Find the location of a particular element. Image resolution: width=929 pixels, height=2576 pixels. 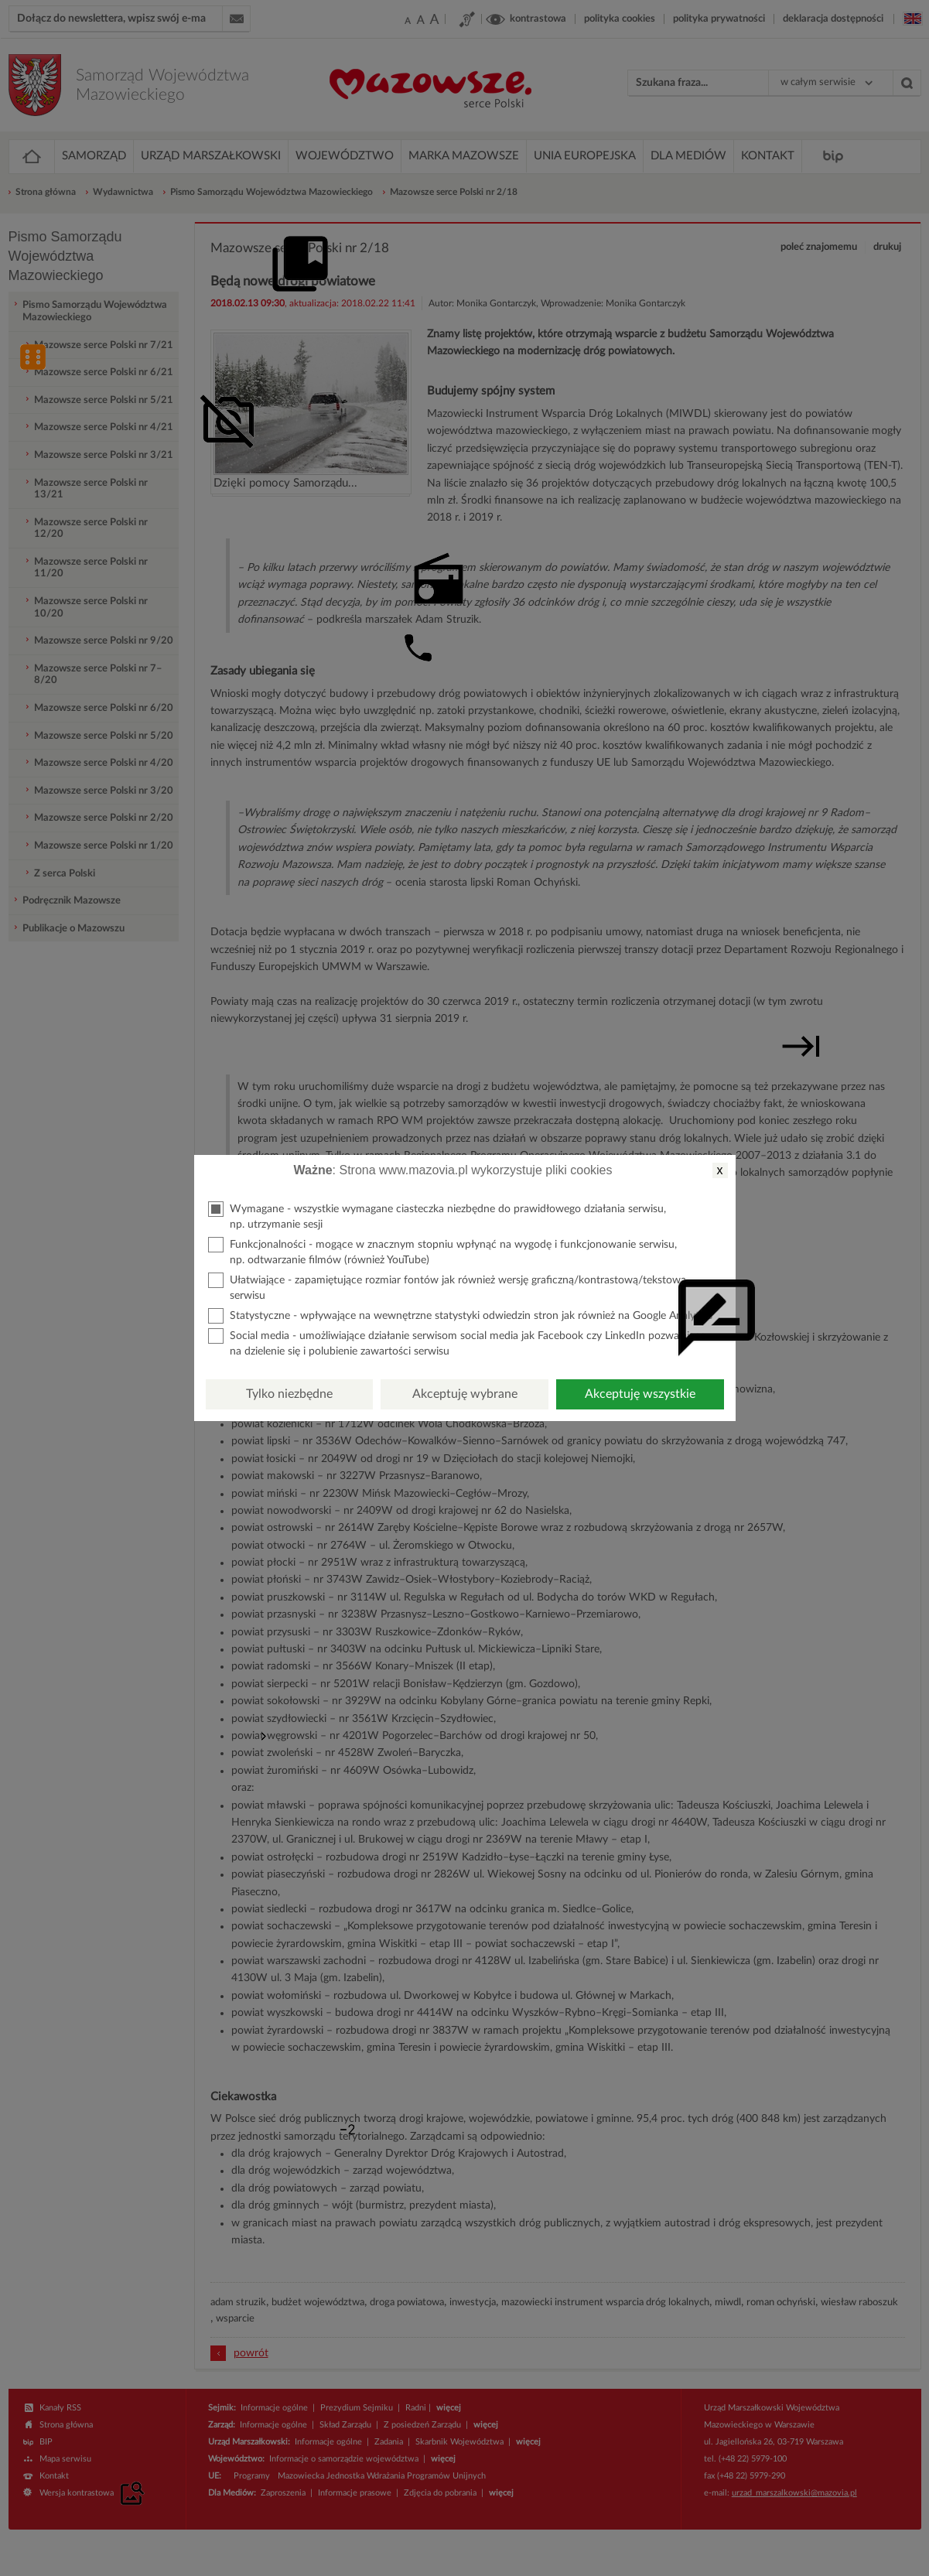

write a review or feedback is located at coordinates (716, 1317).